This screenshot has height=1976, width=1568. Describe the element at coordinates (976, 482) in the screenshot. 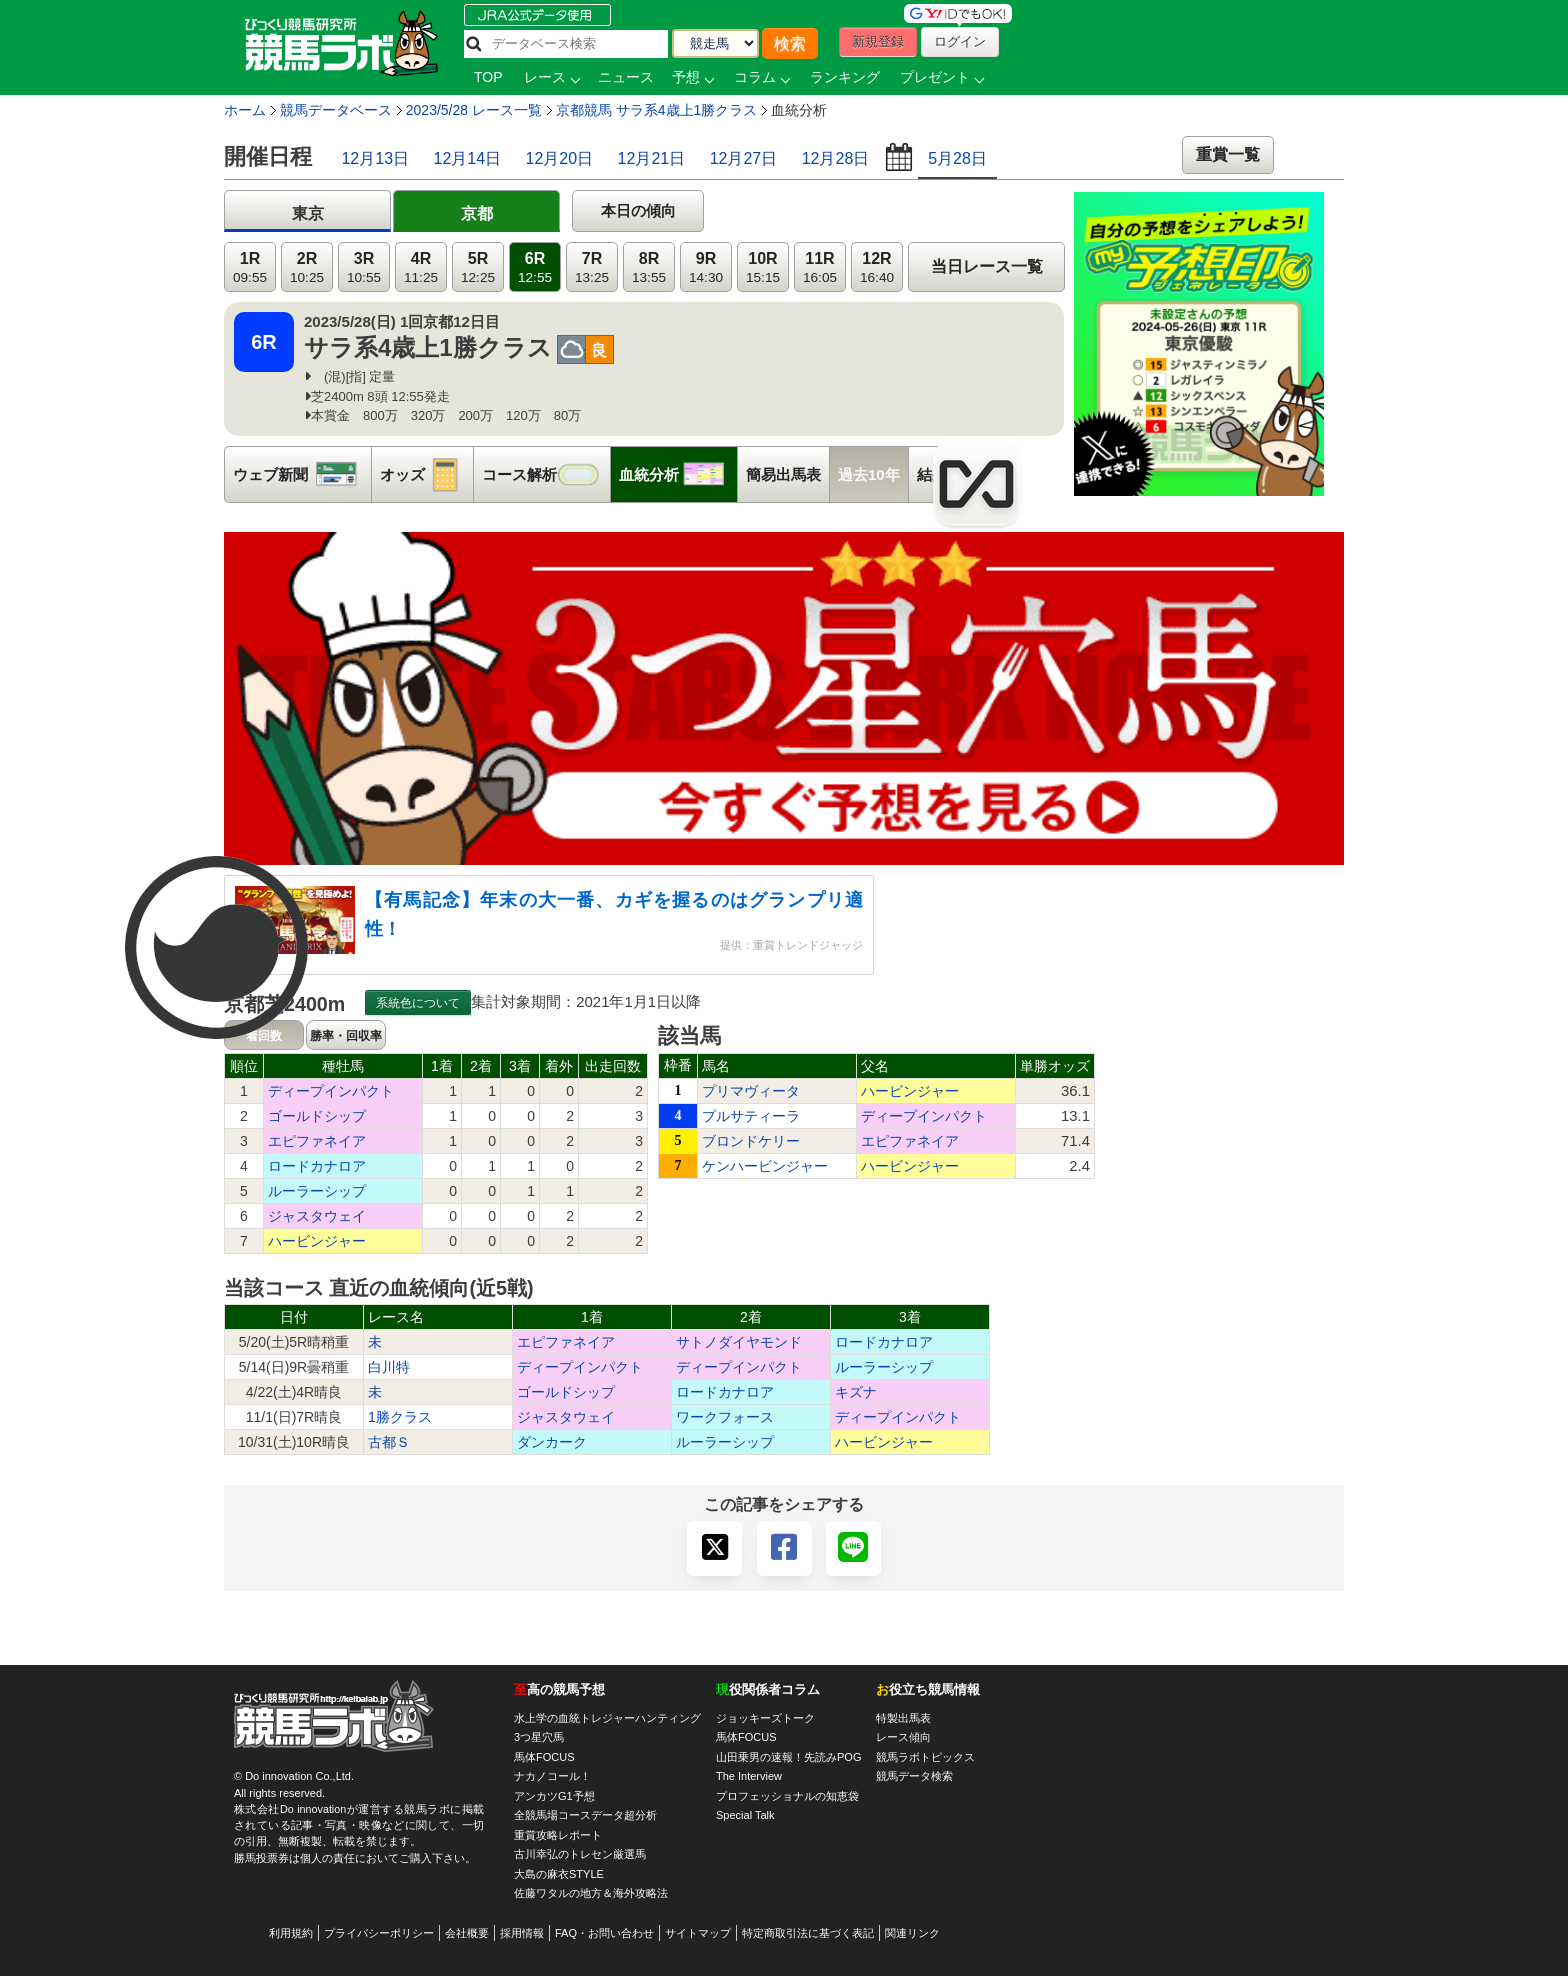

I see `open AnythingLLM app` at that location.